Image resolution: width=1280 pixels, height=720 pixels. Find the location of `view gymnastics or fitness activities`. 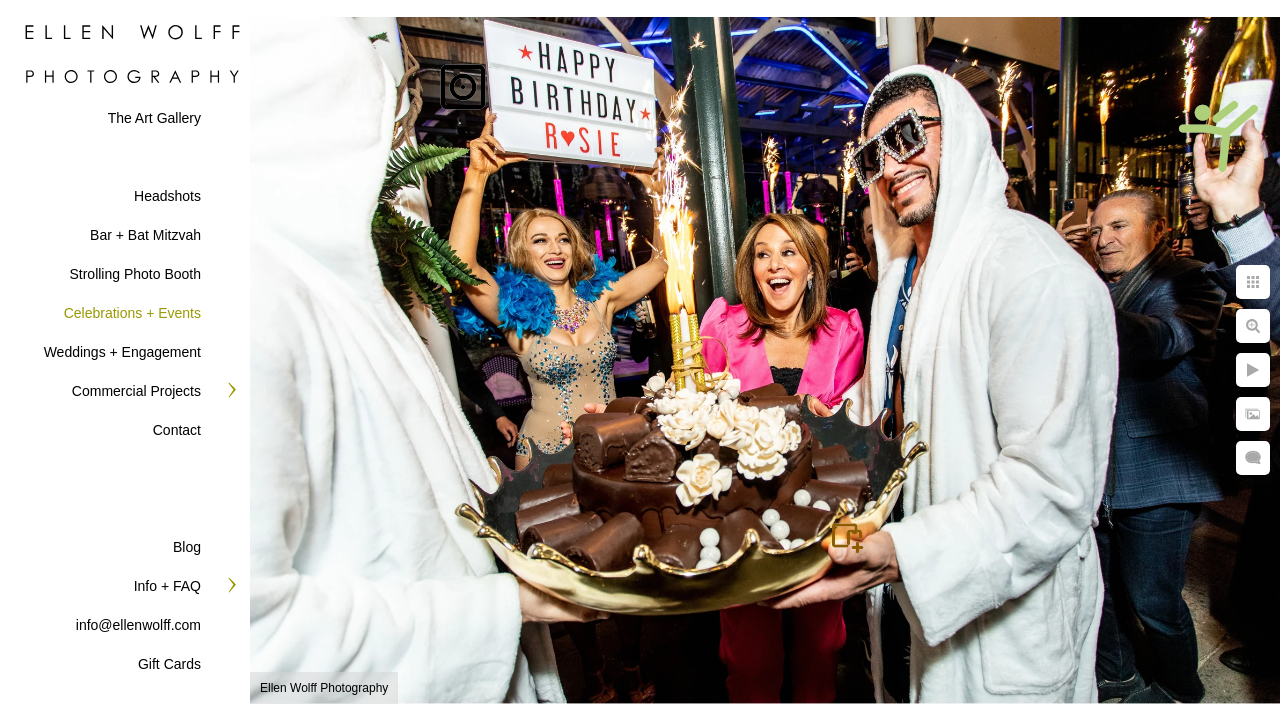

view gymnastics or fitness activities is located at coordinates (1218, 132).